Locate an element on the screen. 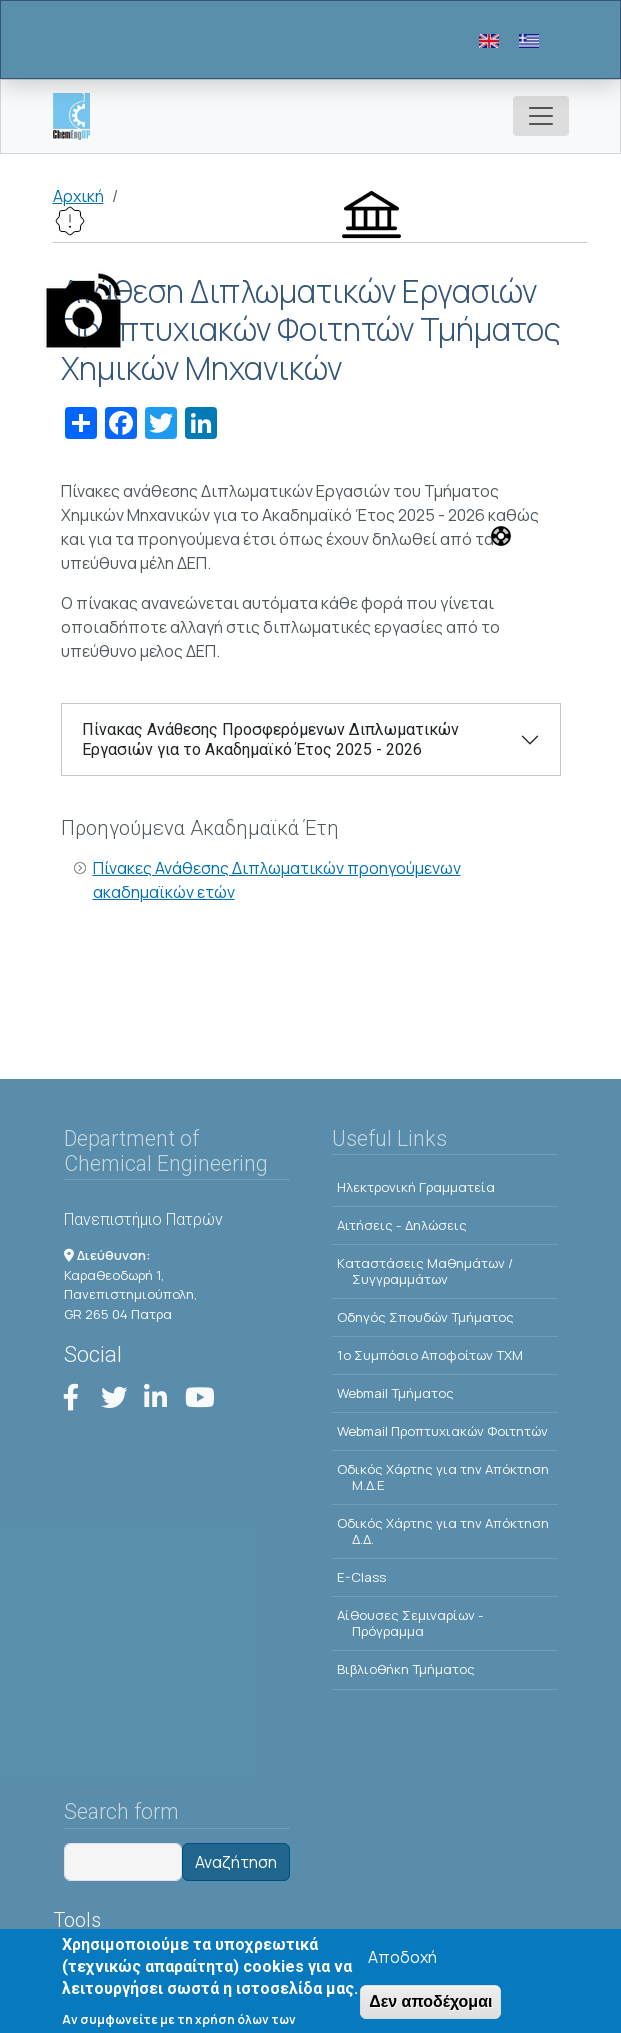 Image resolution: width=621 pixels, height=2033 pixels. access banking or financial services is located at coordinates (371, 216).